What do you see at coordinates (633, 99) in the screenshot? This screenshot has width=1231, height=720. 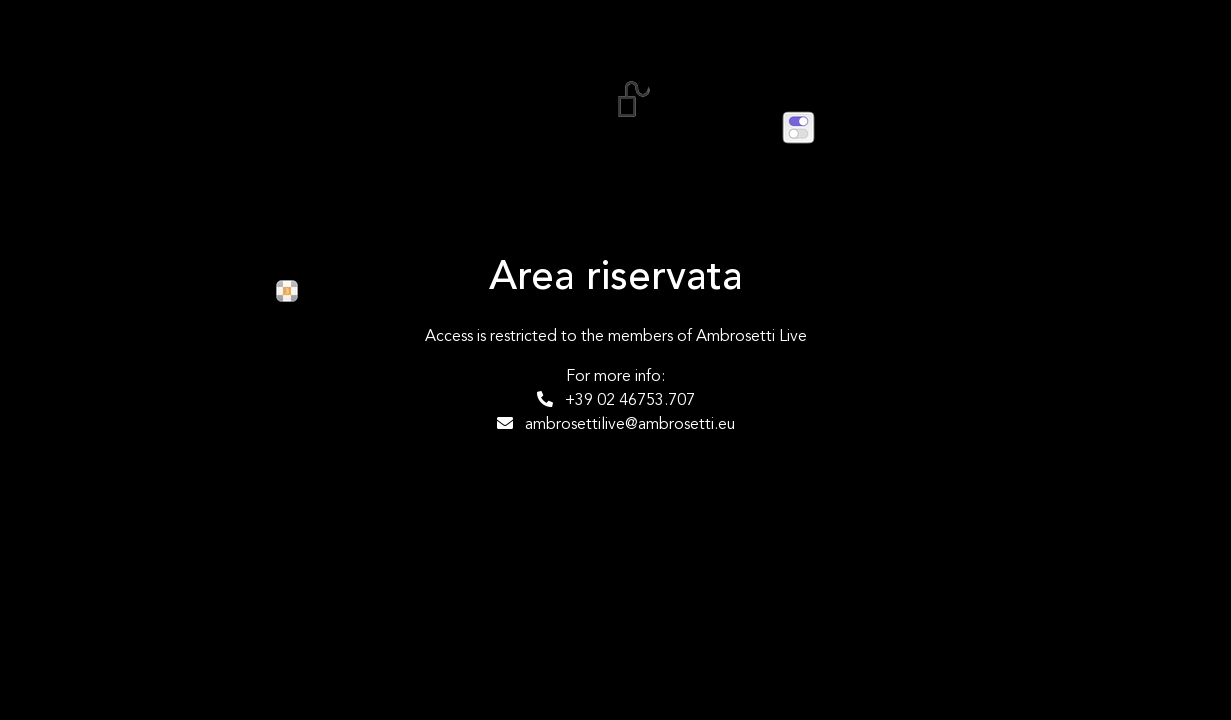 I see `colorimeter device for color calibration` at bounding box center [633, 99].